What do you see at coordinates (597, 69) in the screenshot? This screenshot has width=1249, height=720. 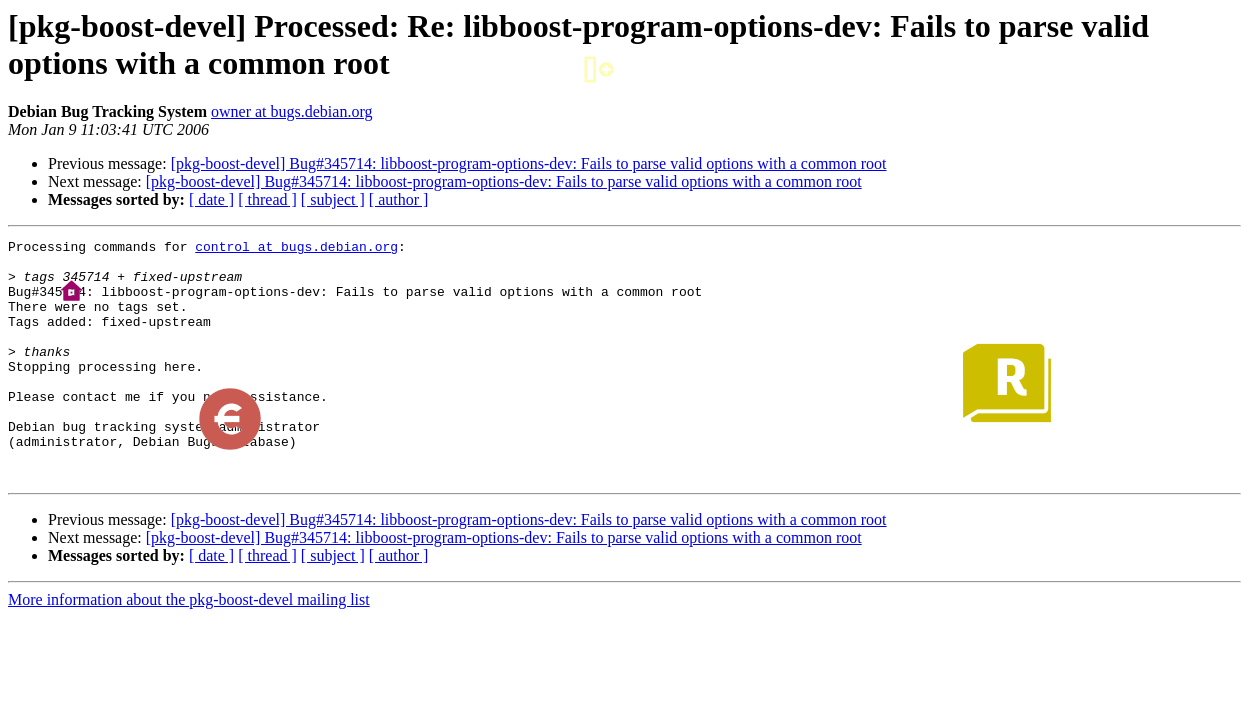 I see `insert a new column to the right` at bounding box center [597, 69].